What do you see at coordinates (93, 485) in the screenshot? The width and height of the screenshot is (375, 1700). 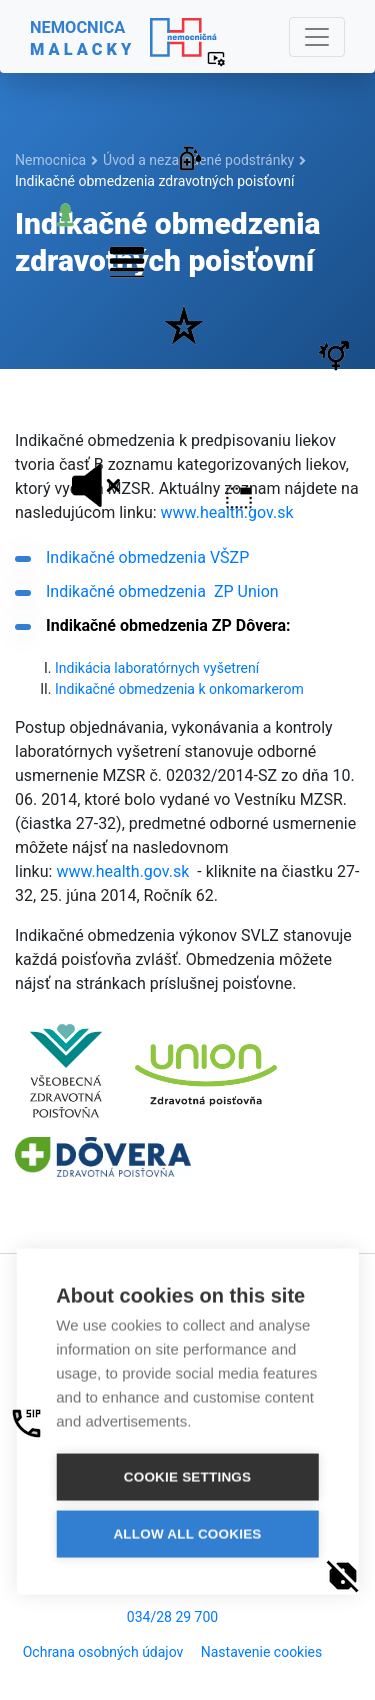 I see `mute audio` at bounding box center [93, 485].